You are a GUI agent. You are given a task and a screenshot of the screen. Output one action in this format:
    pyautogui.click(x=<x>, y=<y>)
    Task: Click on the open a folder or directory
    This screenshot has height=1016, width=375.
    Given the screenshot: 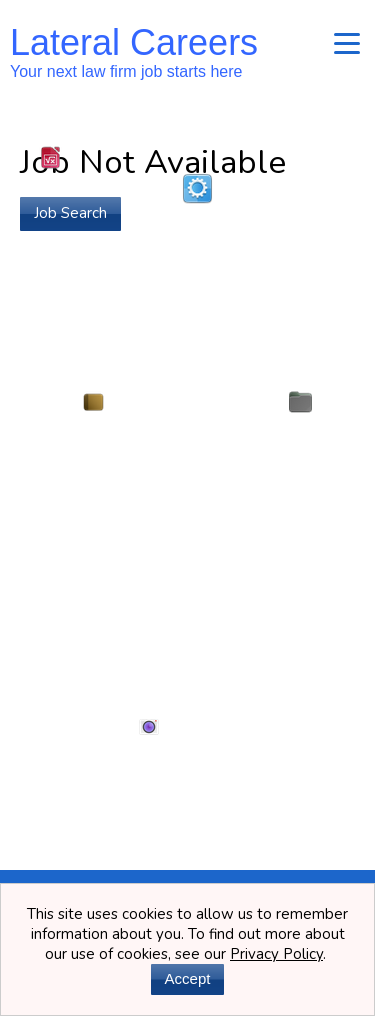 What is the action you would take?
    pyautogui.click(x=300, y=401)
    